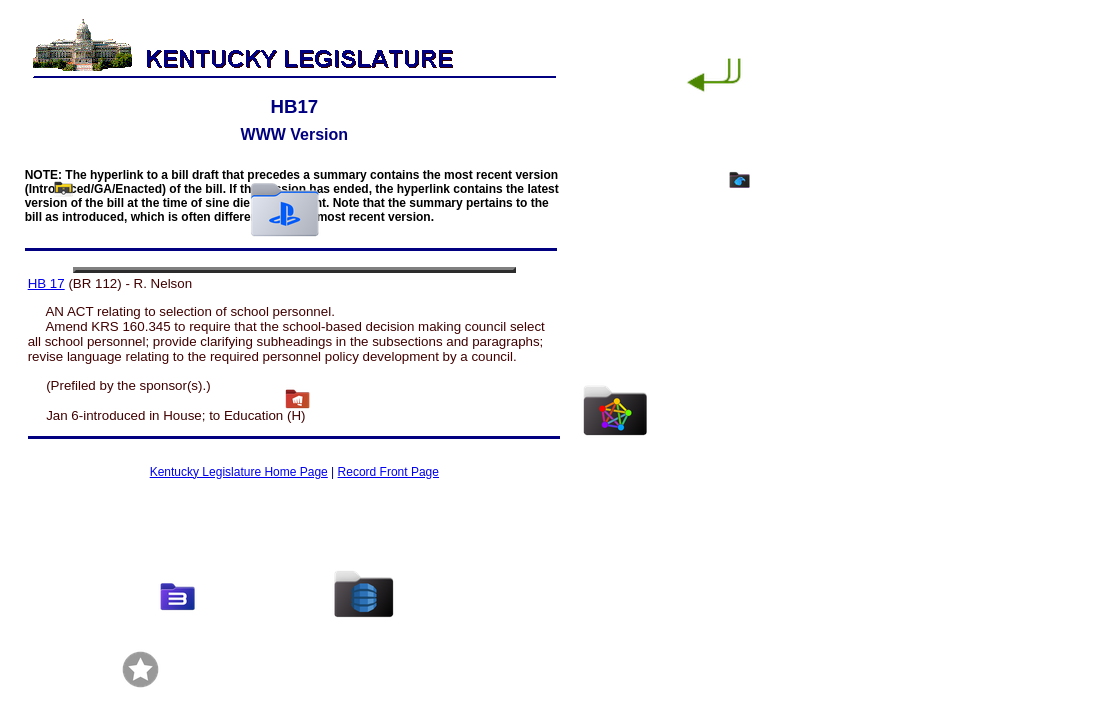 The image size is (1106, 720). What do you see at coordinates (284, 211) in the screenshot?
I see `open folder containing PlayStation games or content` at bounding box center [284, 211].